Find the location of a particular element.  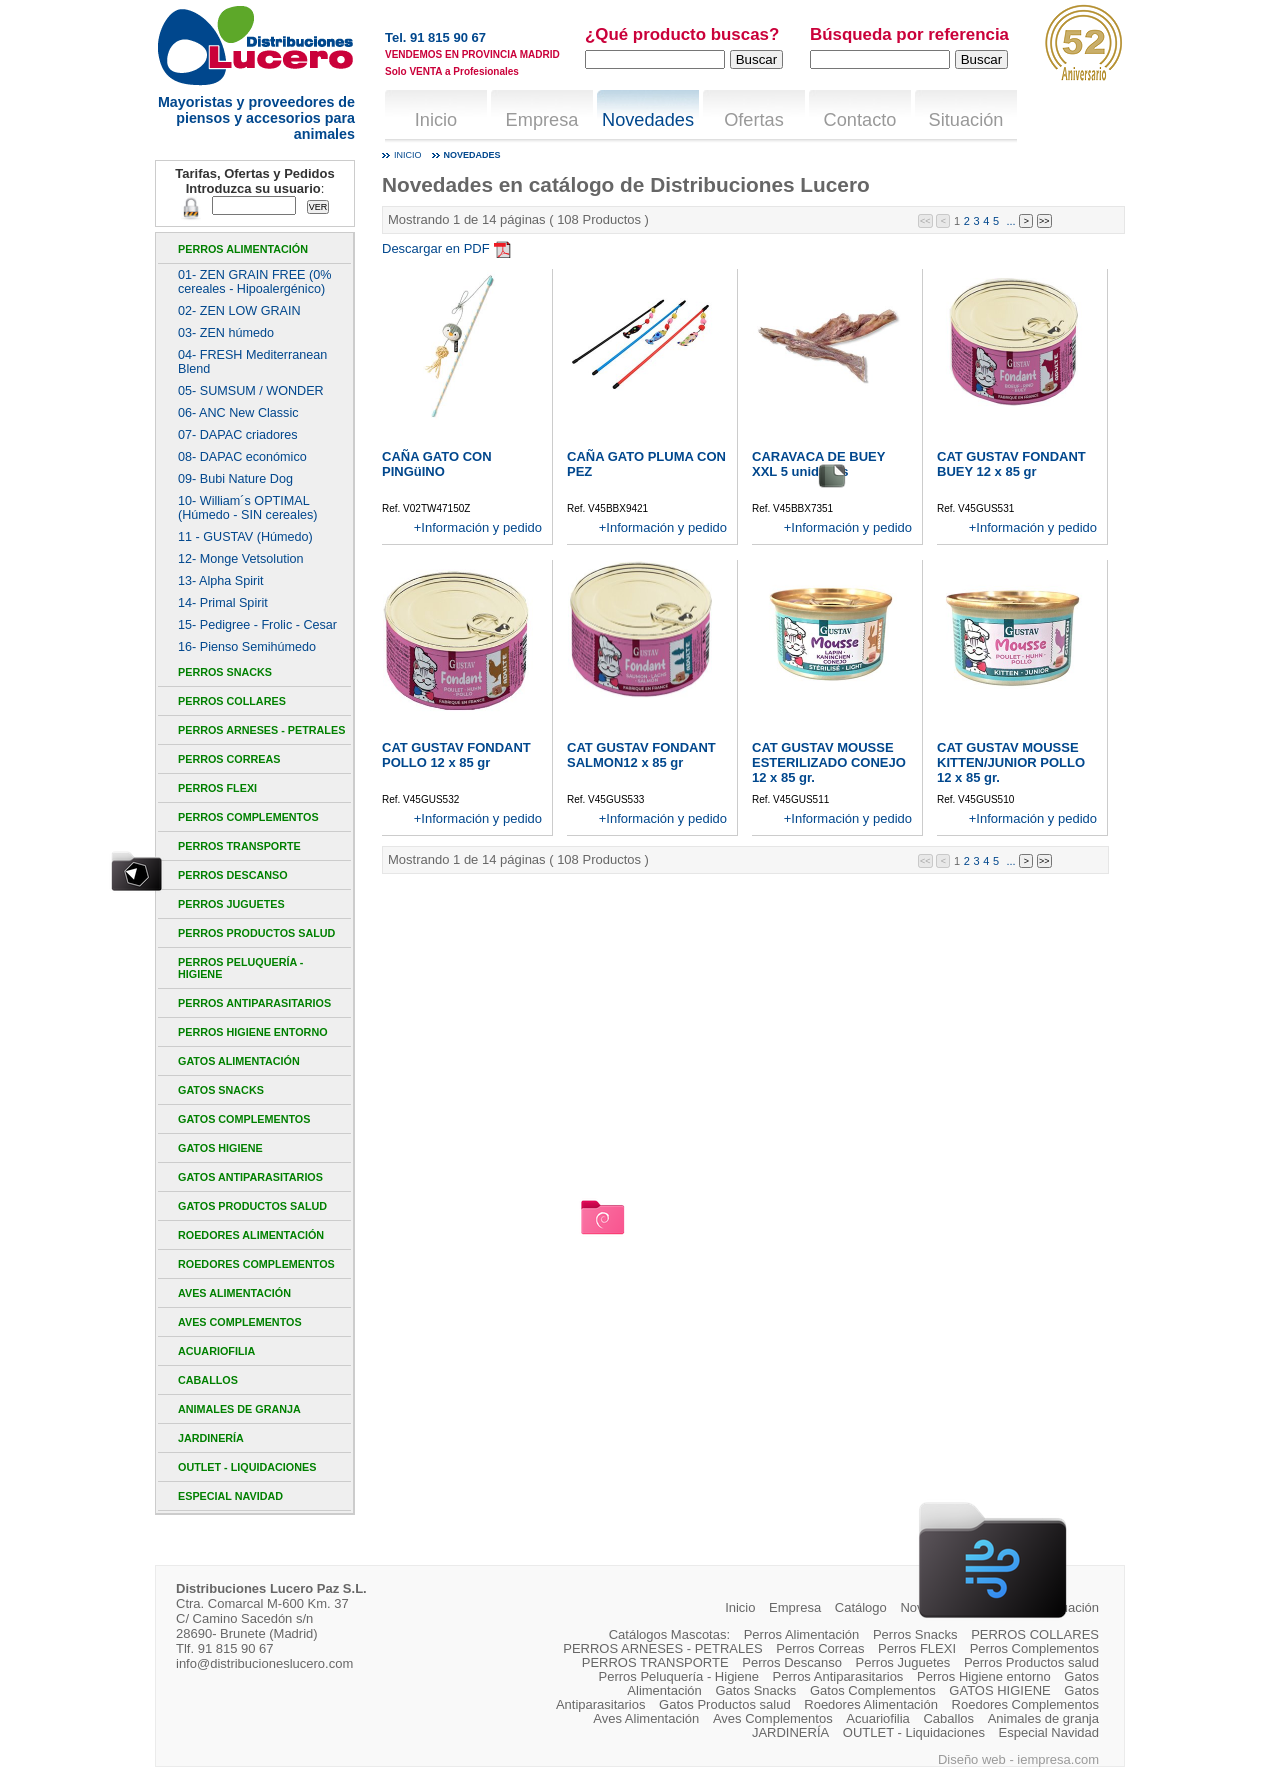

folder containing debian linux files is located at coordinates (602, 1218).